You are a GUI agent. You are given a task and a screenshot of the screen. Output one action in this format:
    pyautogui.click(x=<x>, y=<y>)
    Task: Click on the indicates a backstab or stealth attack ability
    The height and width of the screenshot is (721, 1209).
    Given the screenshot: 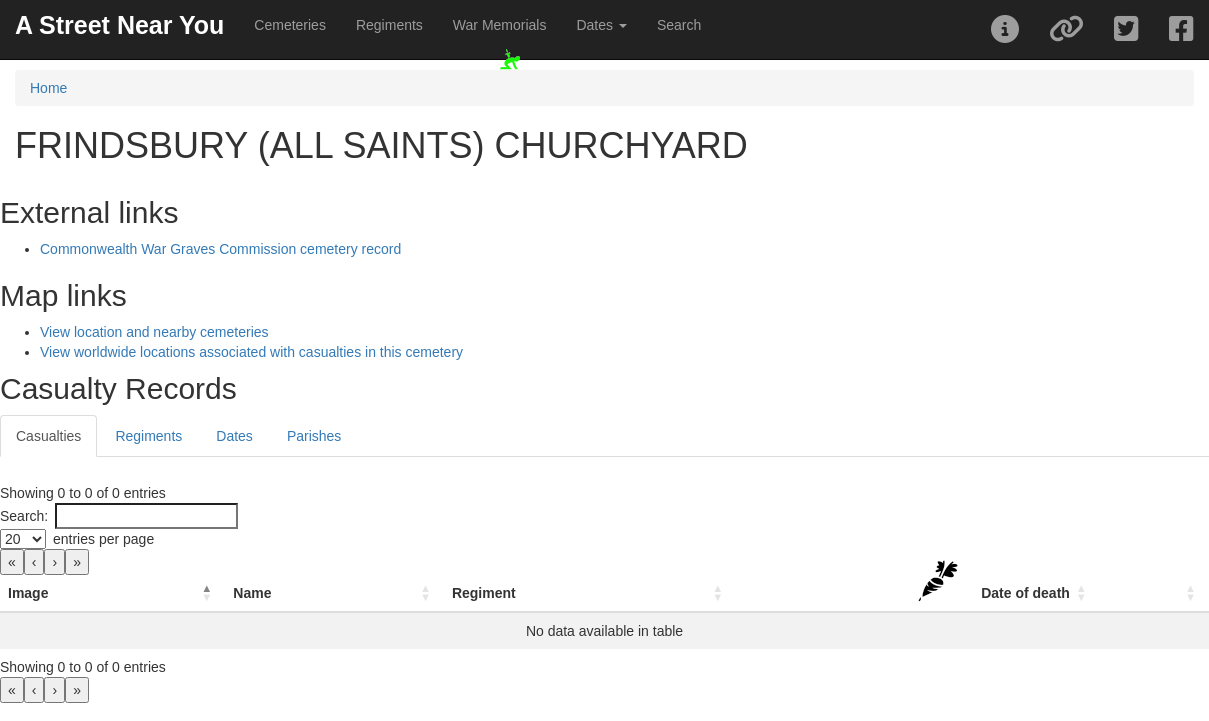 What is the action you would take?
    pyautogui.click(x=510, y=59)
    